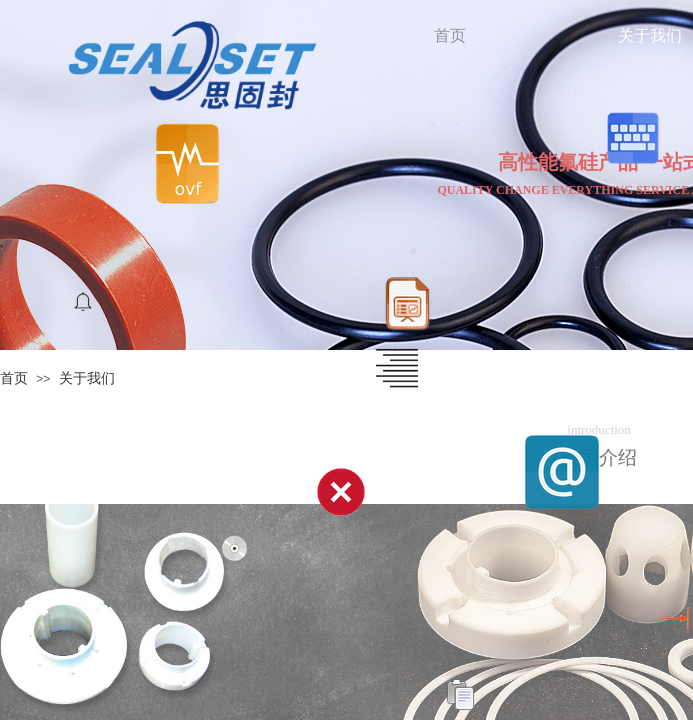 The width and height of the screenshot is (693, 720). What do you see at coordinates (460, 694) in the screenshot?
I see `paste content from clipboard` at bounding box center [460, 694].